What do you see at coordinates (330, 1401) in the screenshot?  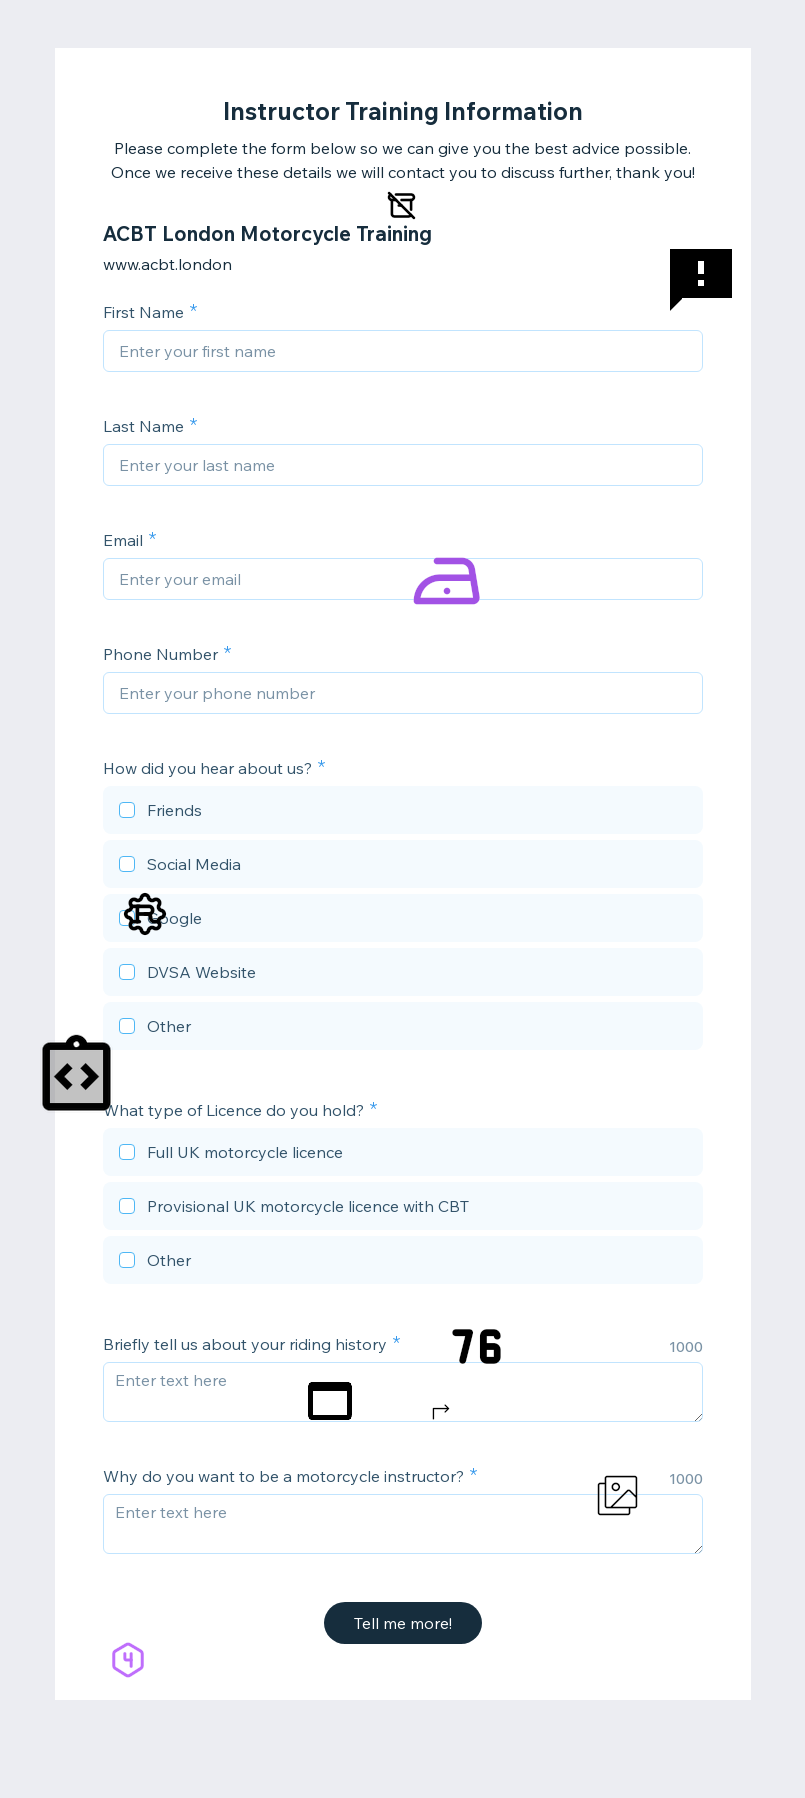 I see `open a web browser or webpage` at bounding box center [330, 1401].